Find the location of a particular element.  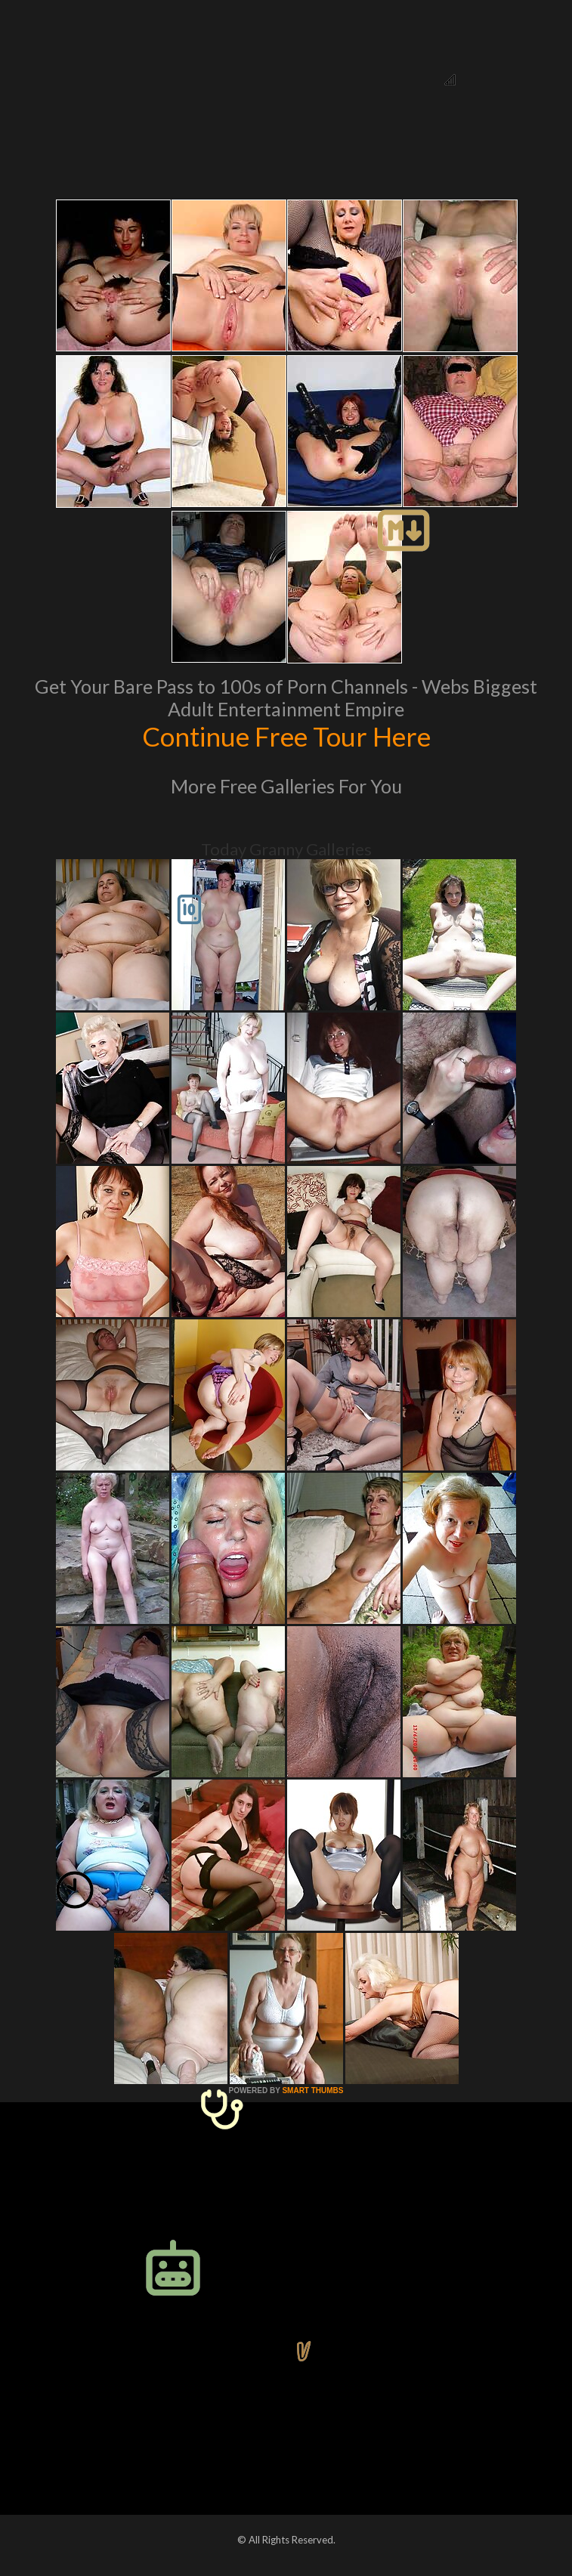

format text using markdown syntax is located at coordinates (403, 530).